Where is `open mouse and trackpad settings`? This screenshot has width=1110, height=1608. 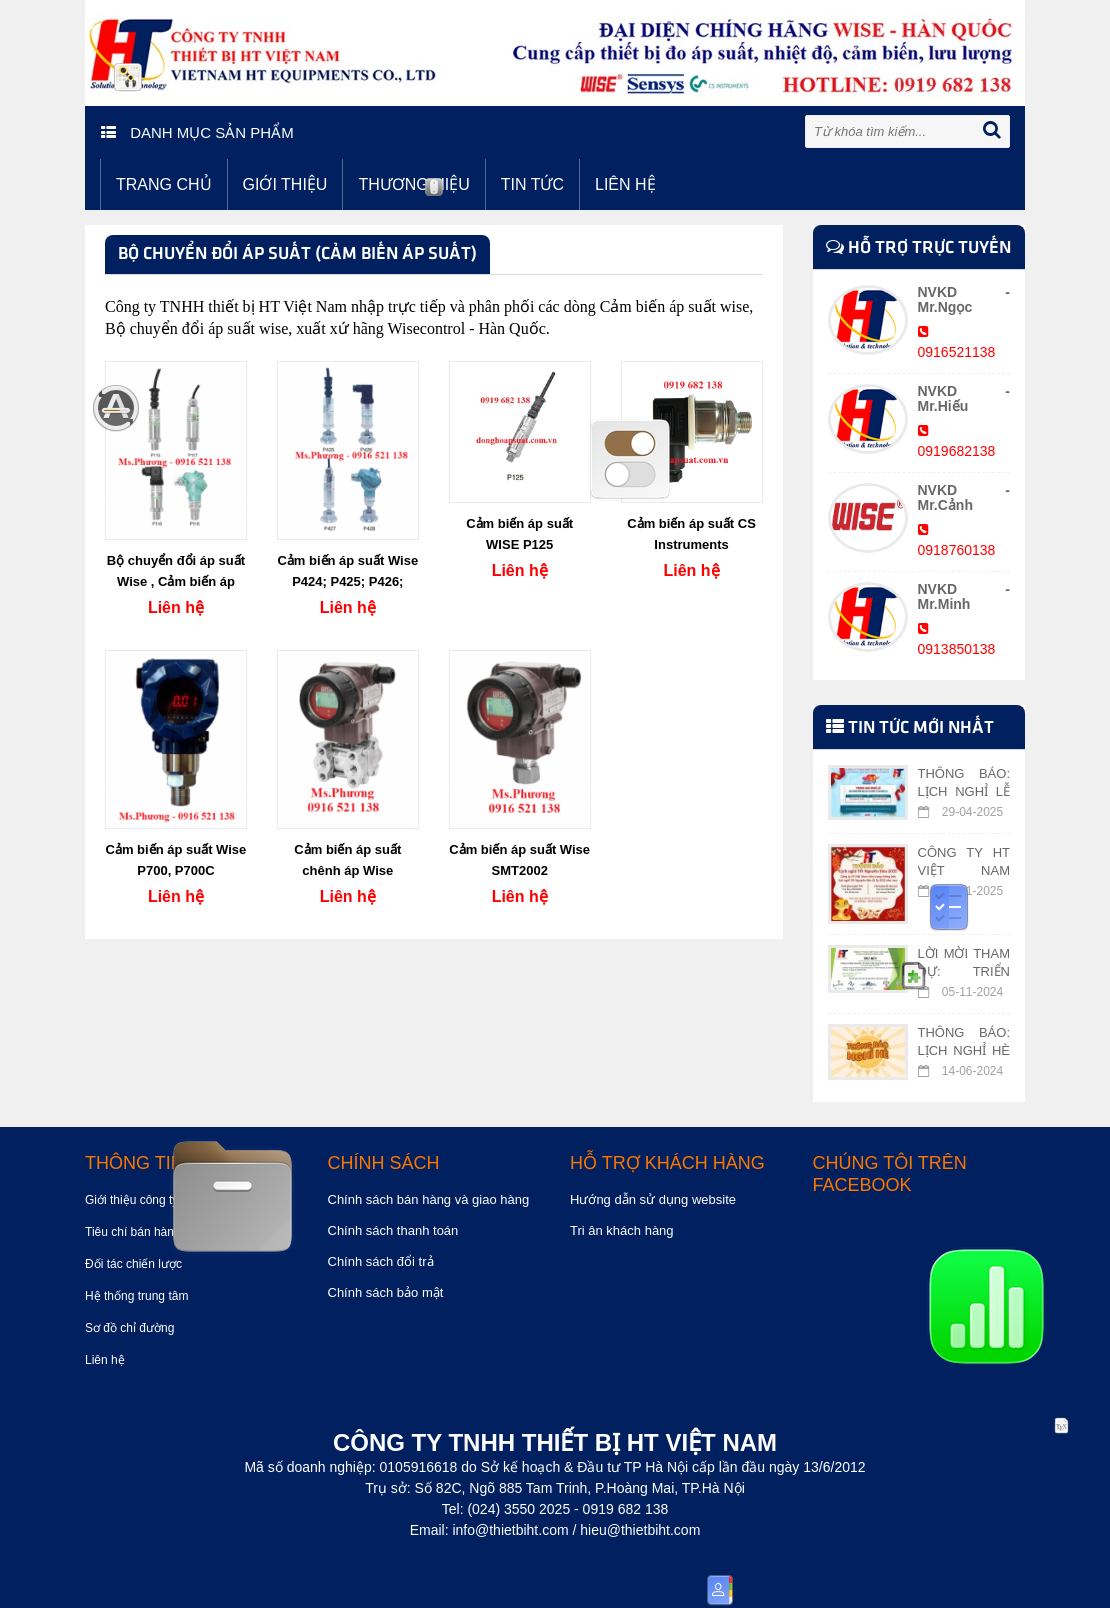
open mouse and trackpad settings is located at coordinates (434, 187).